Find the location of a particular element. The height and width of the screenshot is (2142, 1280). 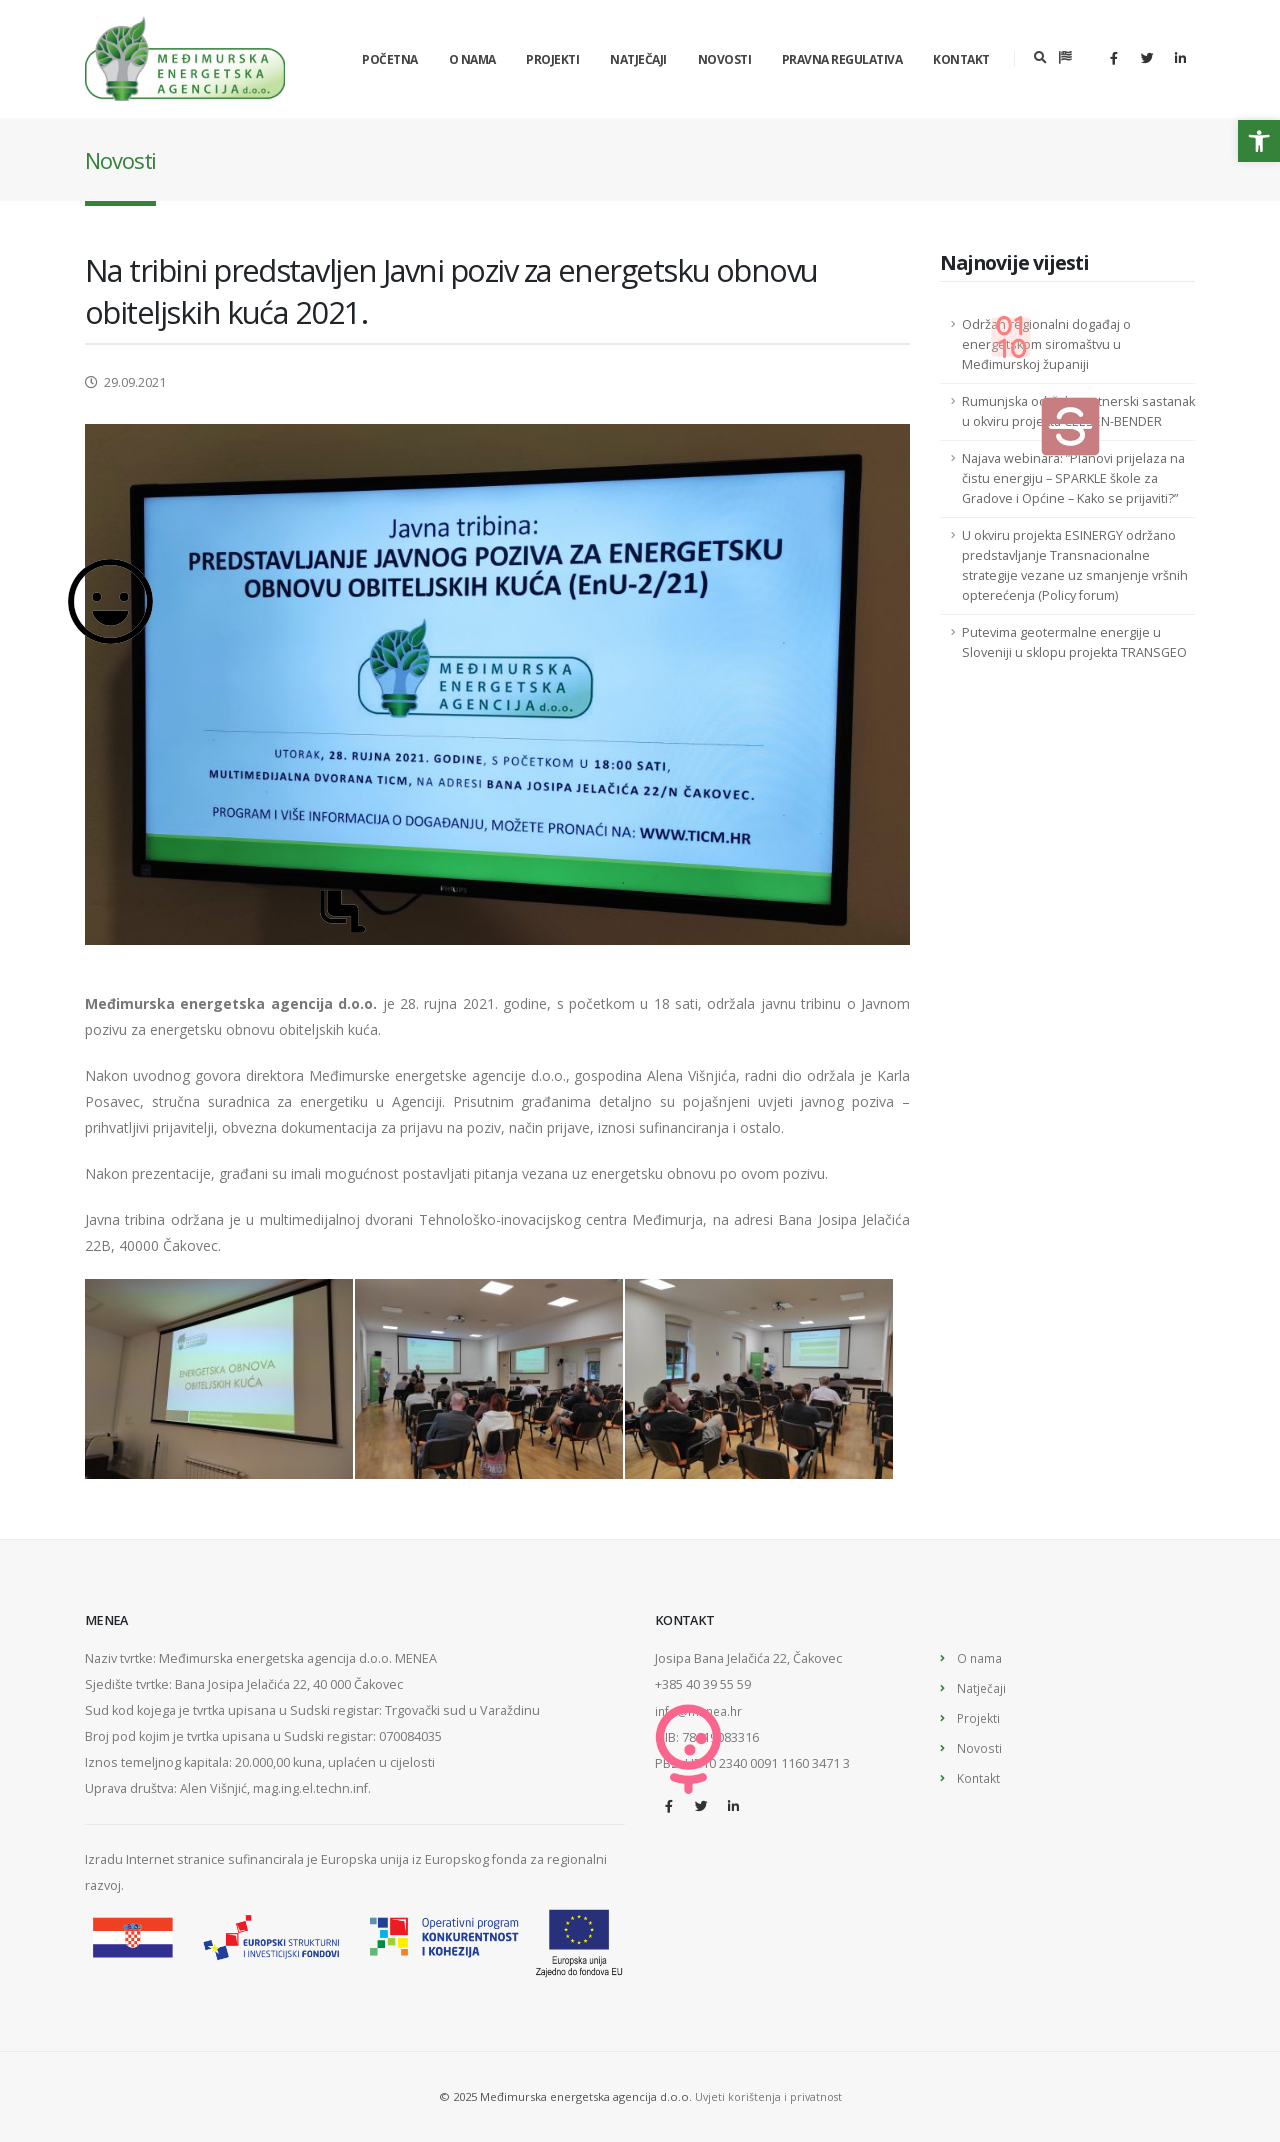

standard legroom seat selection is located at coordinates (341, 911).